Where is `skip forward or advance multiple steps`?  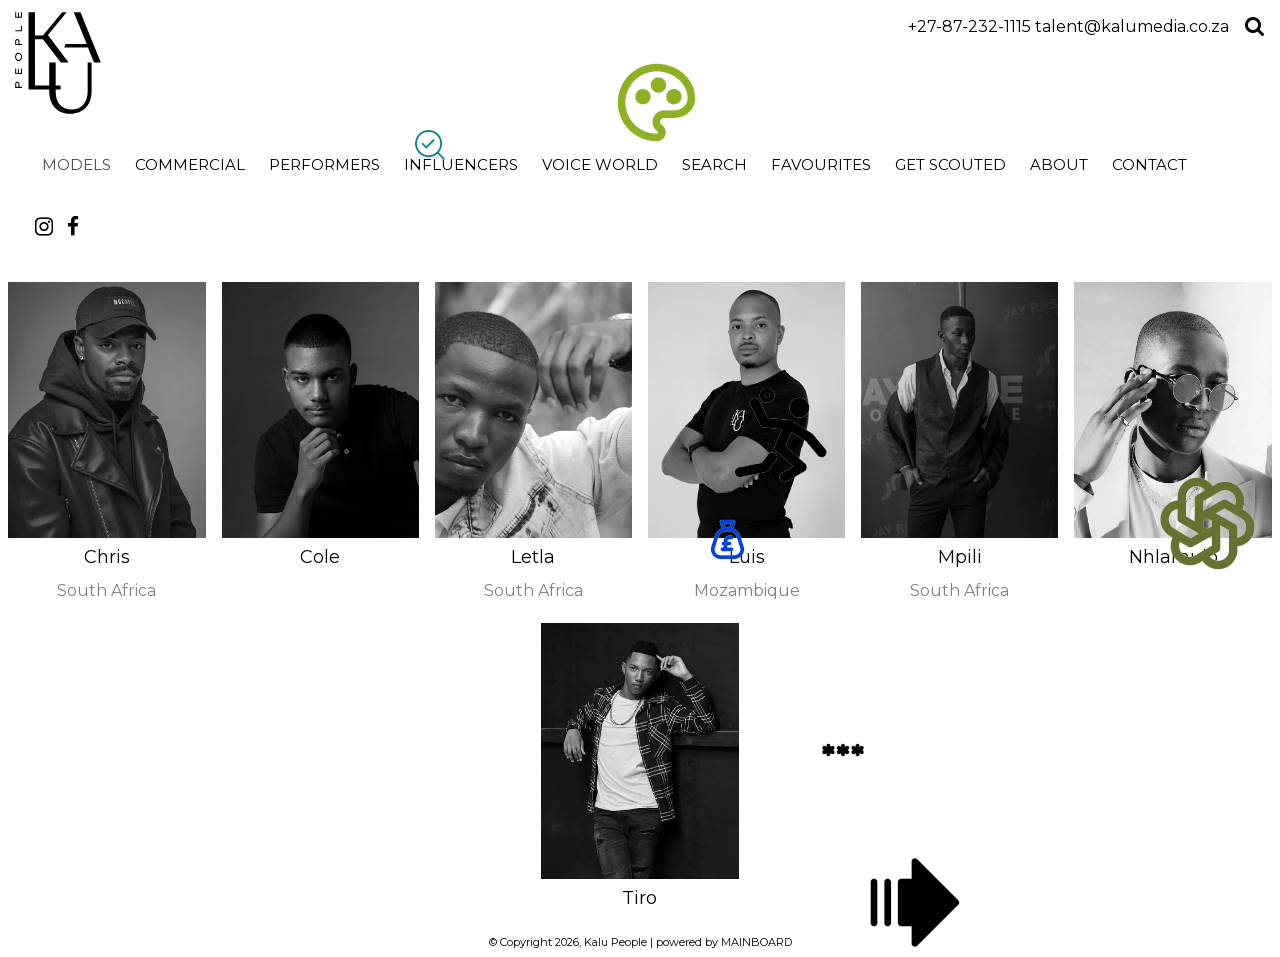
skip forward or advance multiple steps is located at coordinates (911, 902).